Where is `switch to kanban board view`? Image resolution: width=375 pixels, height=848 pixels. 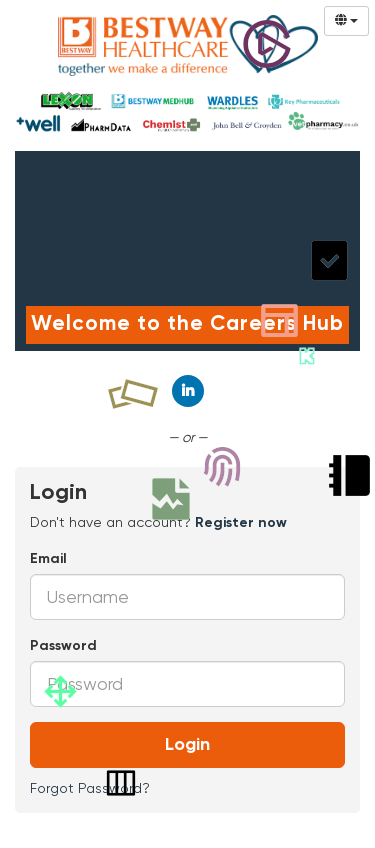
switch to kanban board view is located at coordinates (121, 783).